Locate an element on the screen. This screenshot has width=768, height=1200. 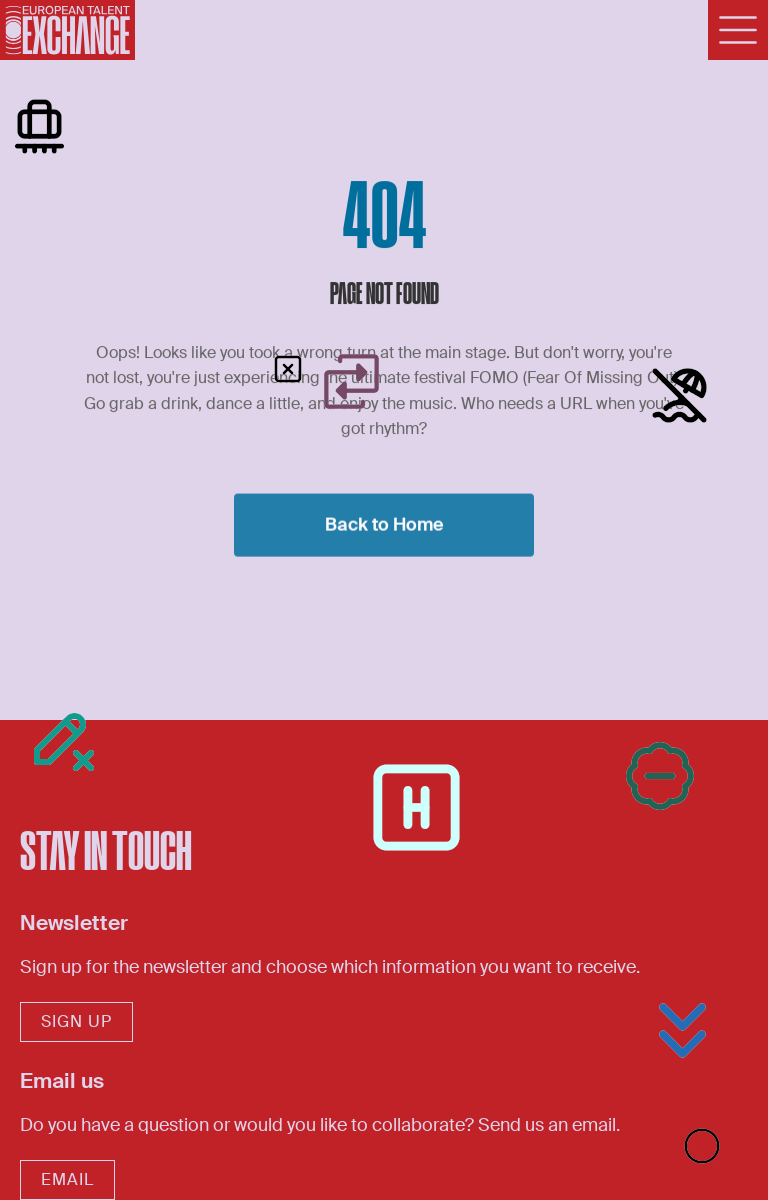
swap or exchange items is located at coordinates (351, 381).